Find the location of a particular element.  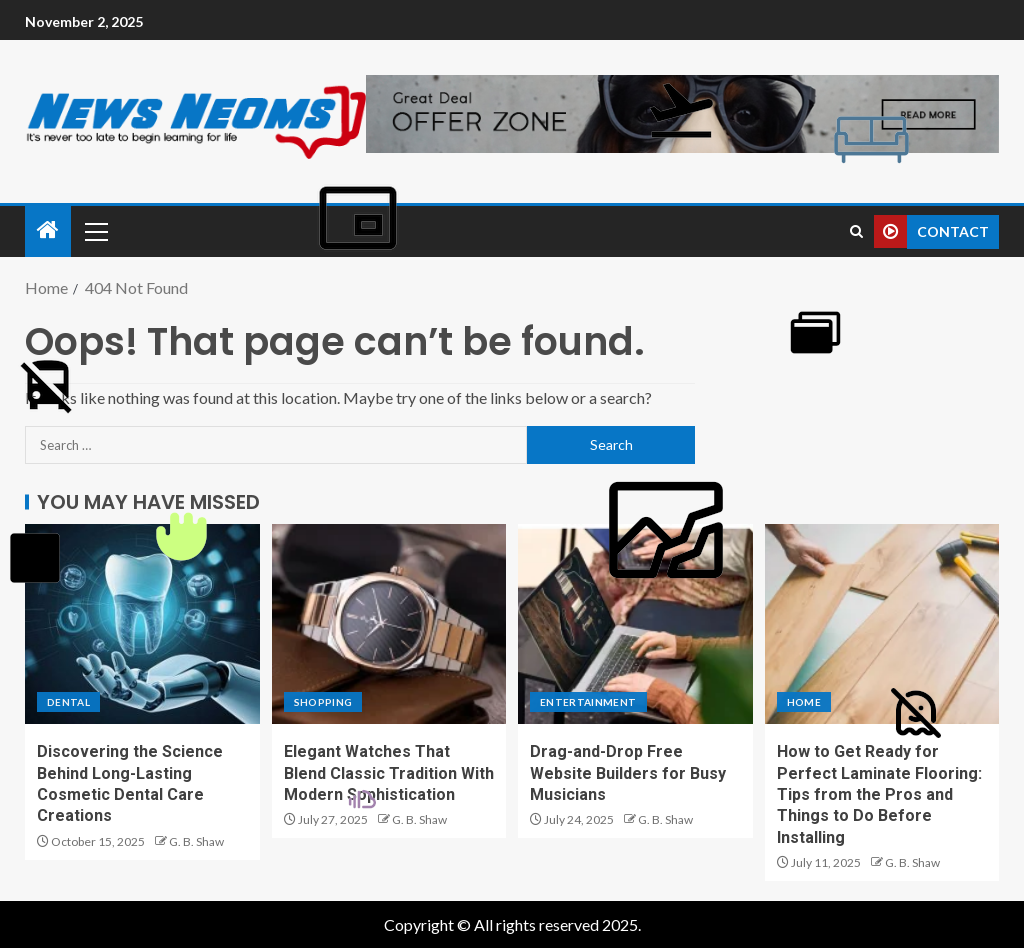

disable ghost mode or incognito browsing is located at coordinates (916, 713).